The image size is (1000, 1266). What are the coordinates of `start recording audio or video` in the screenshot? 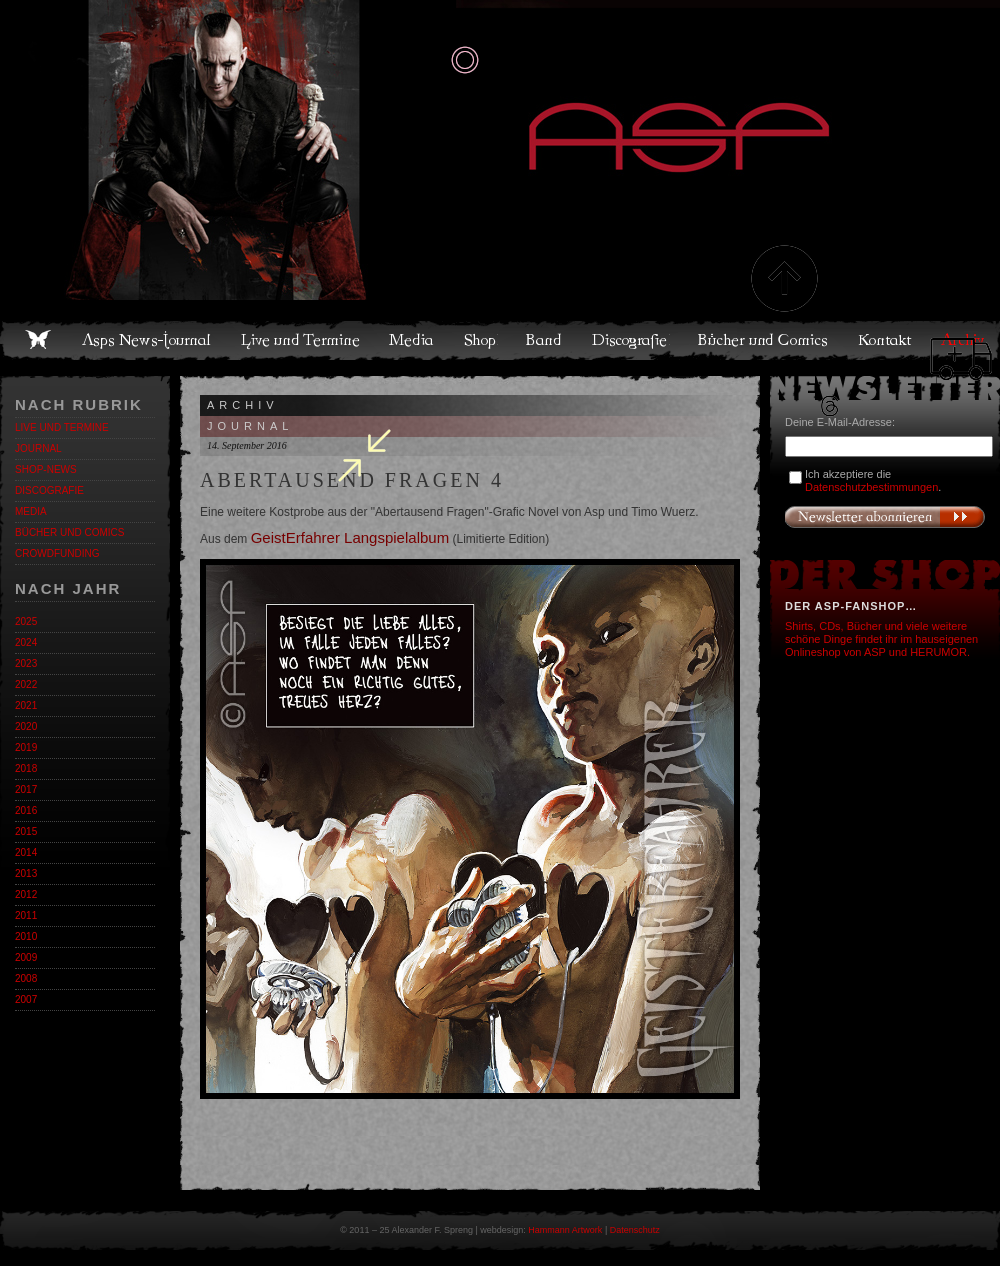 It's located at (465, 60).